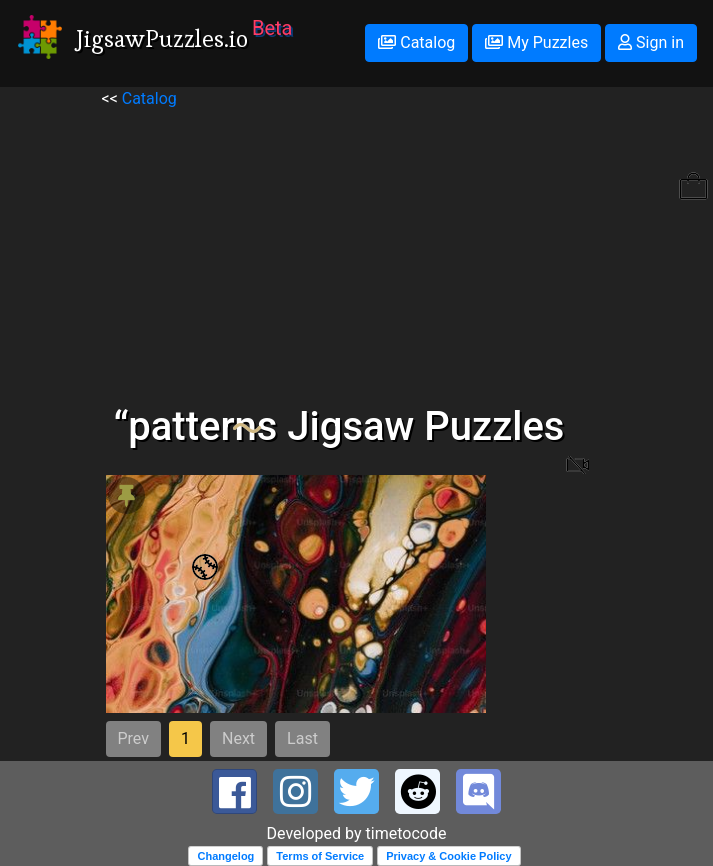 This screenshot has height=866, width=713. I want to click on turn off camera or disable video, so click(577, 465).